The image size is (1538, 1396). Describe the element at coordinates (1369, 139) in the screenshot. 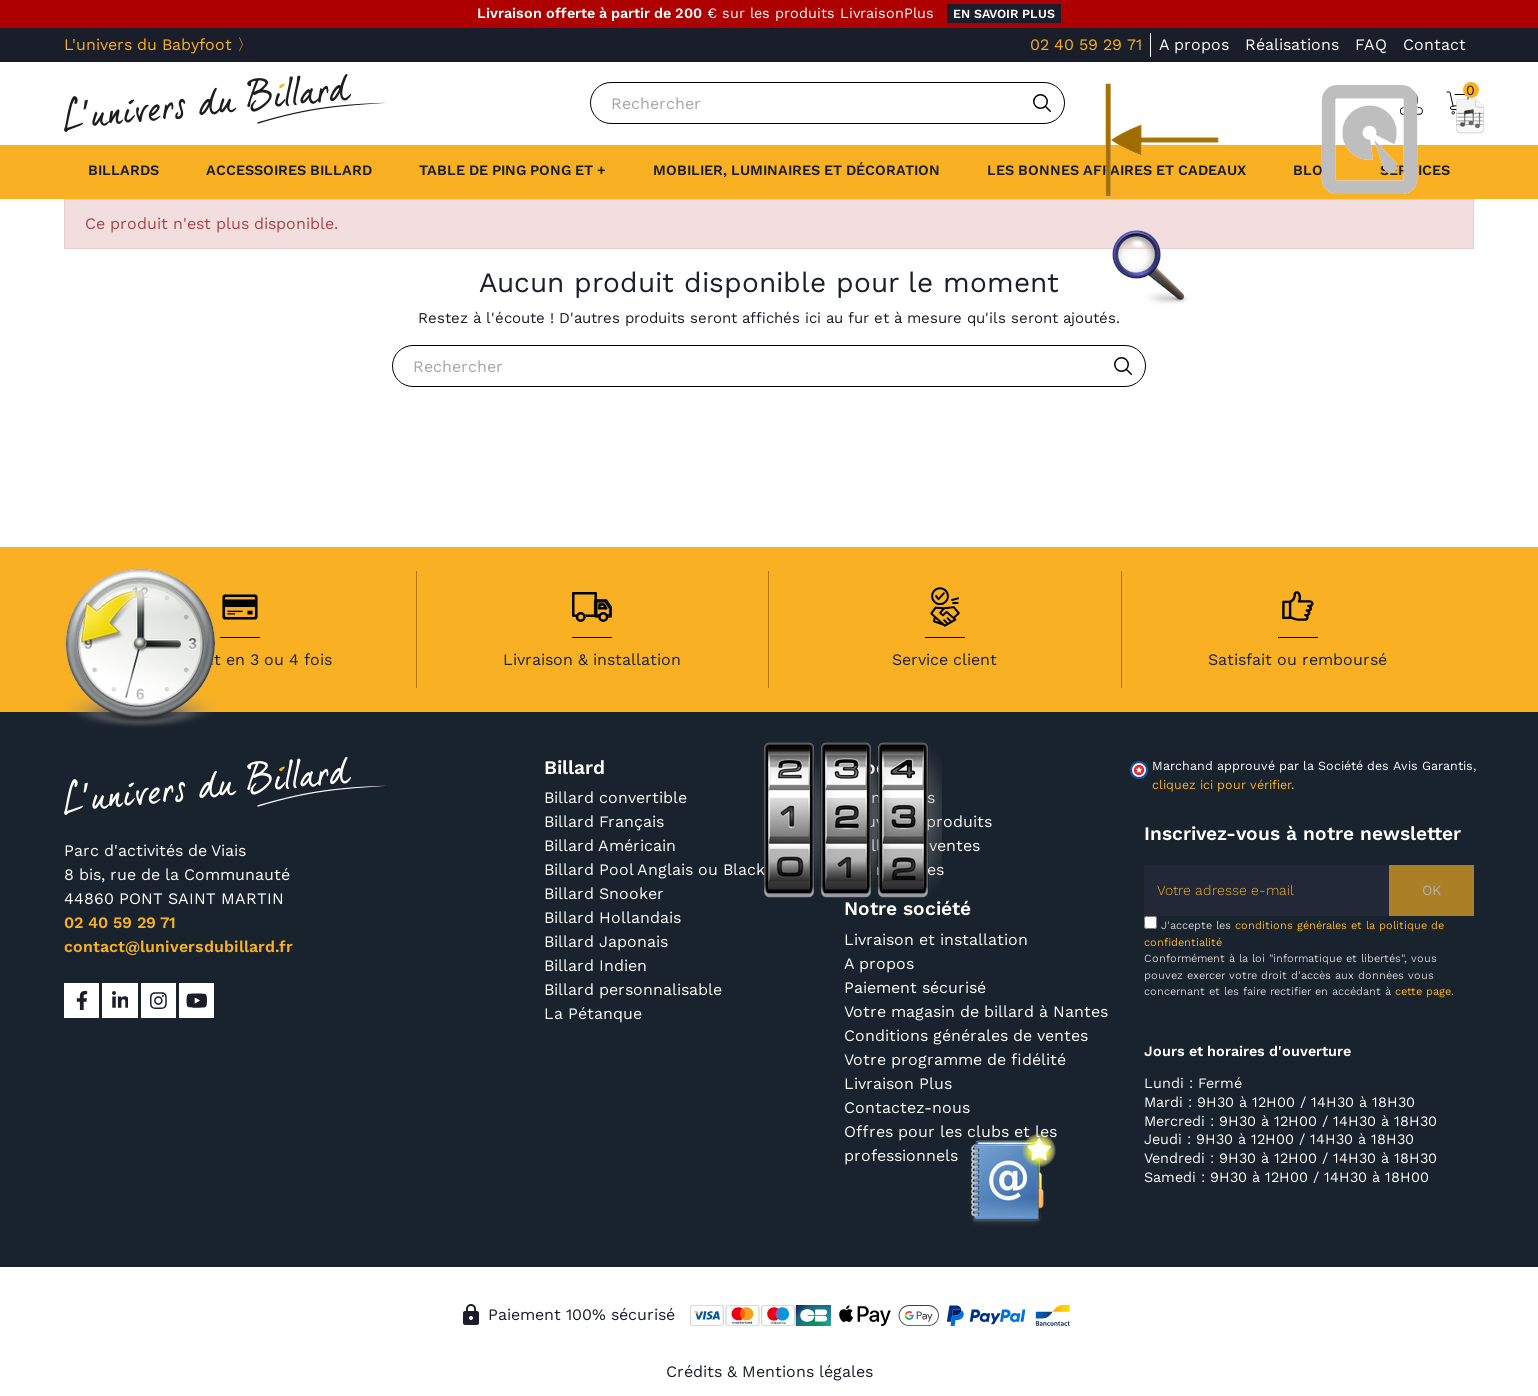

I see `access hard drive storage` at that location.